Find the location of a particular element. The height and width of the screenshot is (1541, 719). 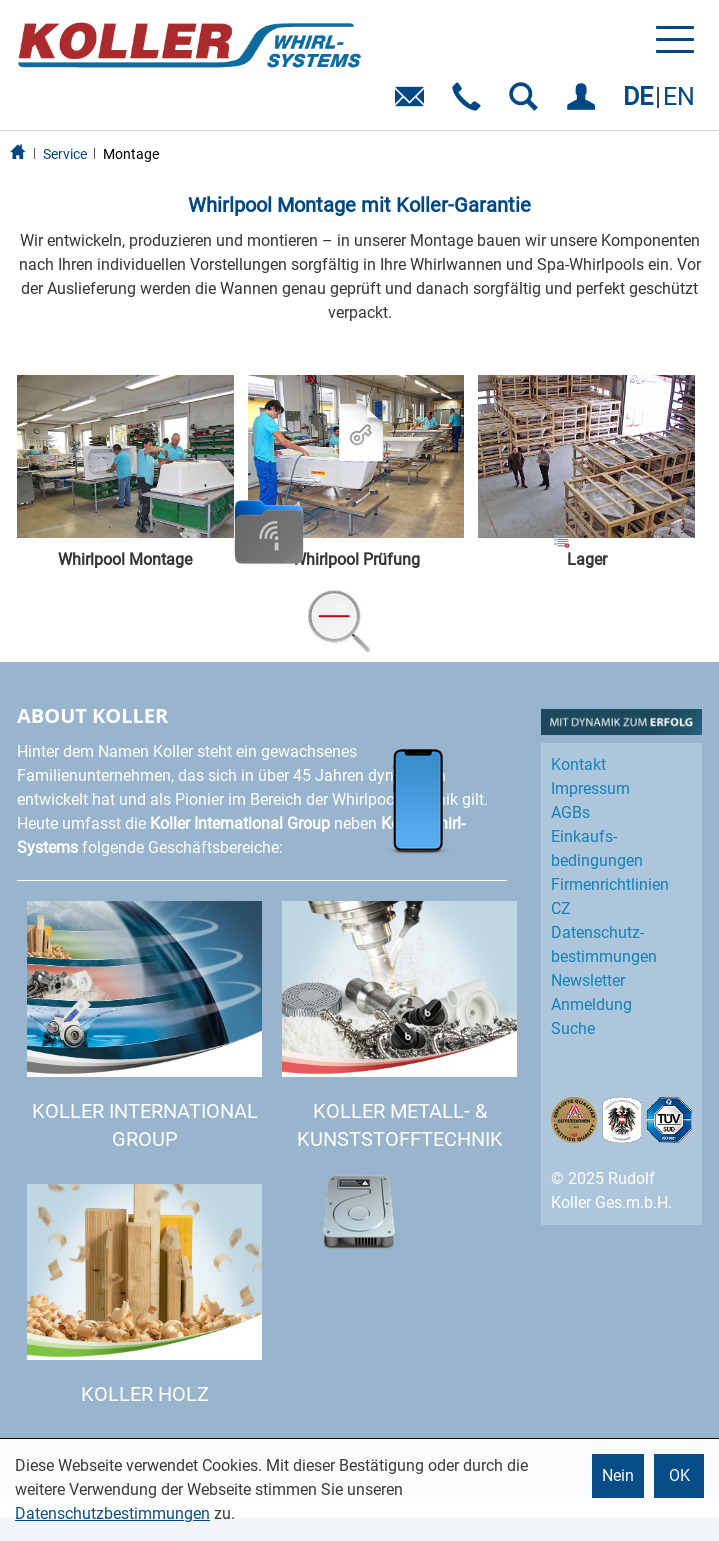

indicates an internal storage drive is located at coordinates (359, 1214).